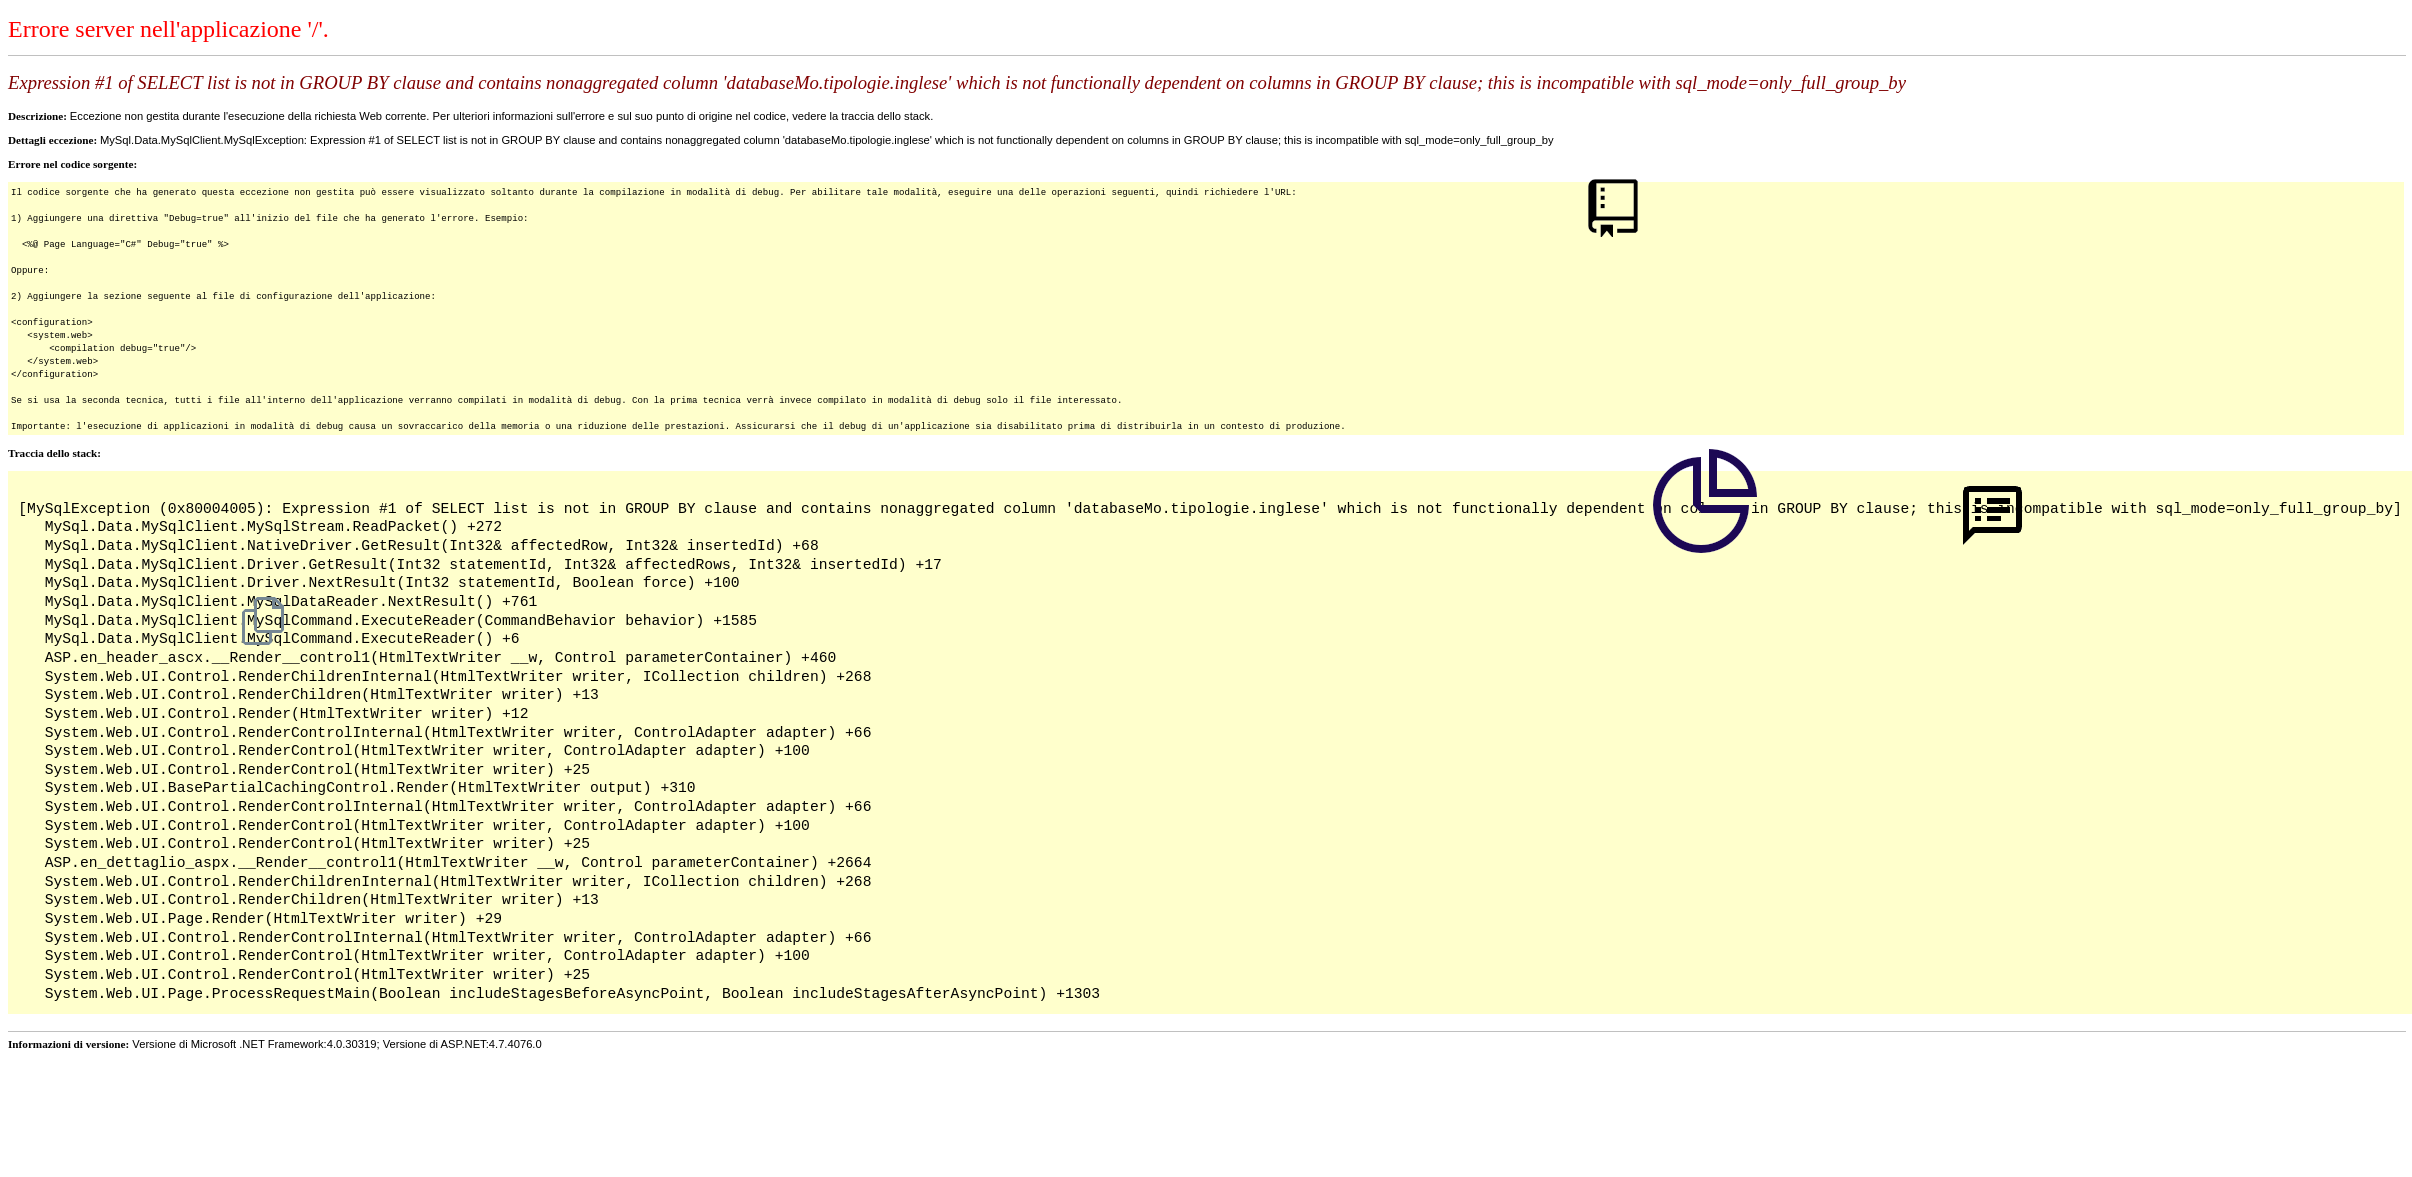  I want to click on view speaker notes or presentation talking points, so click(1992, 515).